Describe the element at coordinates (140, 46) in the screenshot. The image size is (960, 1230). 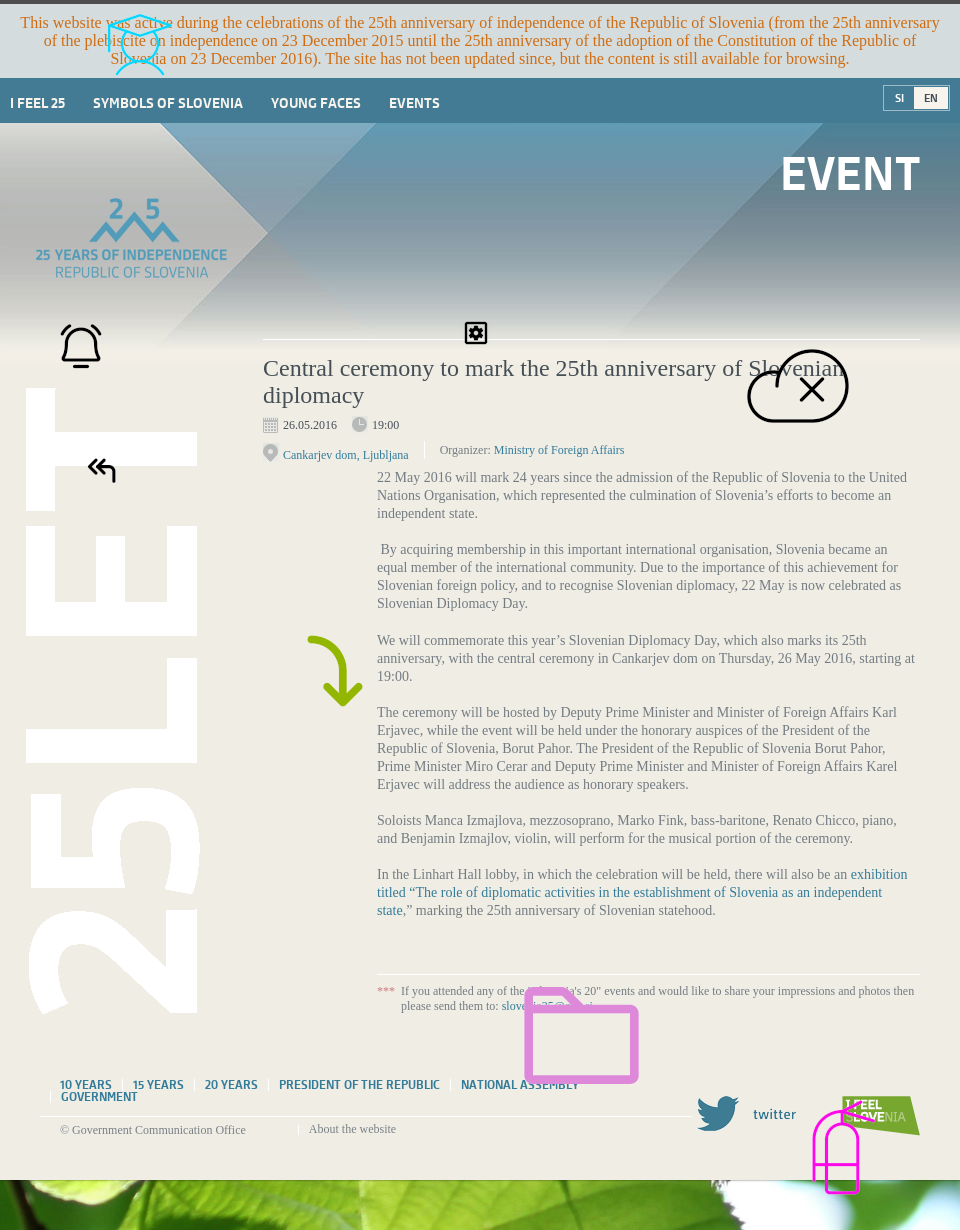
I see `view student profile` at that location.